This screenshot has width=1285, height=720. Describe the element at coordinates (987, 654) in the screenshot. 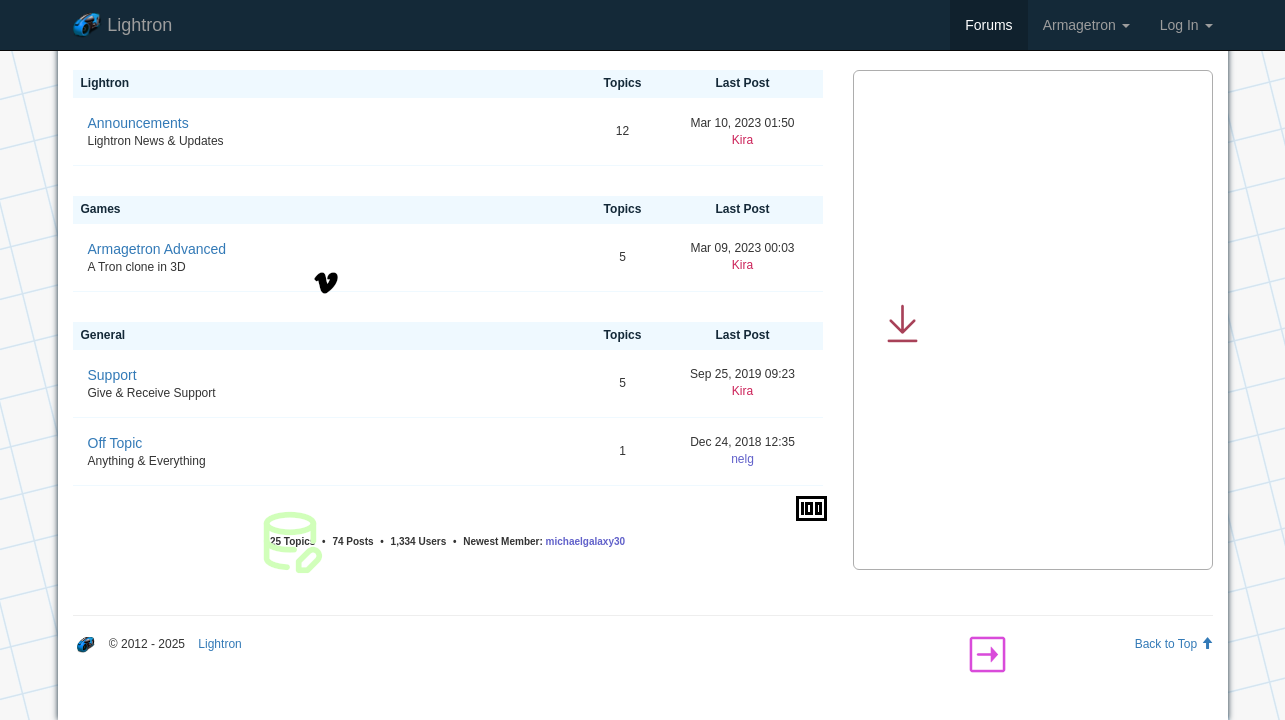

I see `indicates a renamed file in a diff view` at that location.